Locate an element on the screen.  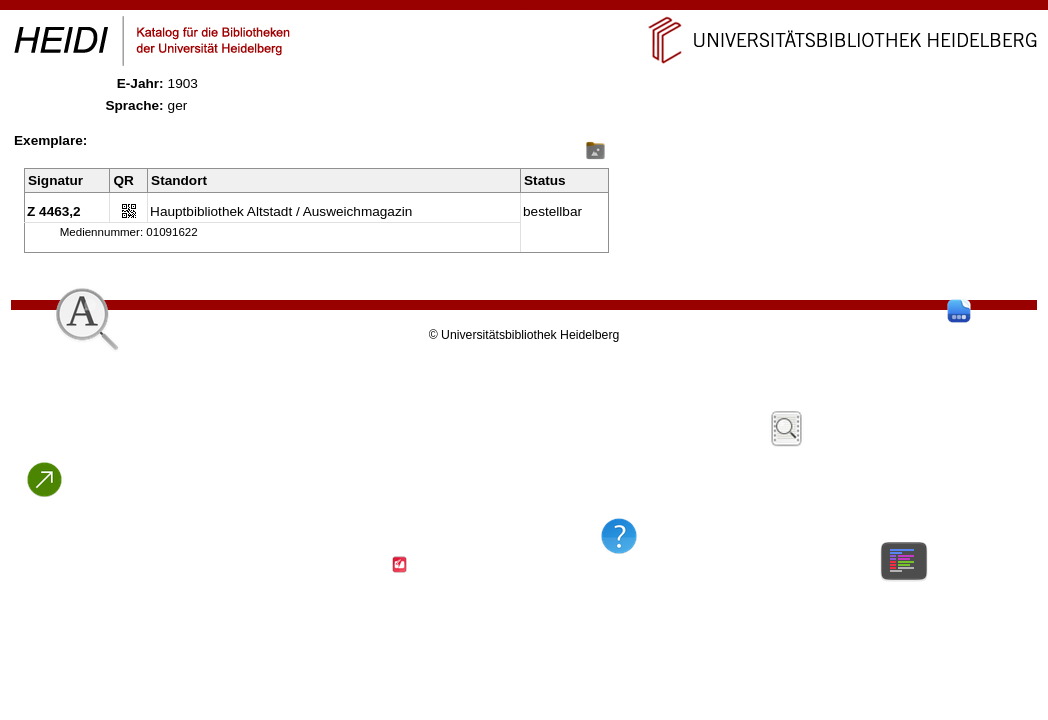
indicates a symbolic link or shortcut to another file is located at coordinates (44, 479).